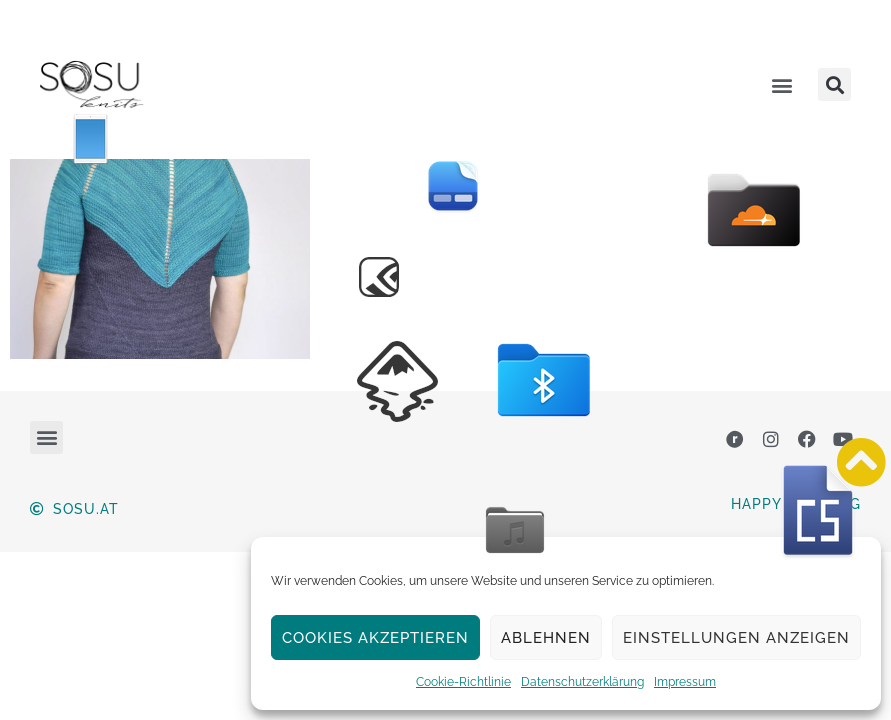 This screenshot has width=891, height=720. What do you see at coordinates (397, 381) in the screenshot?
I see `open inkscape vector graphics editor` at bounding box center [397, 381].